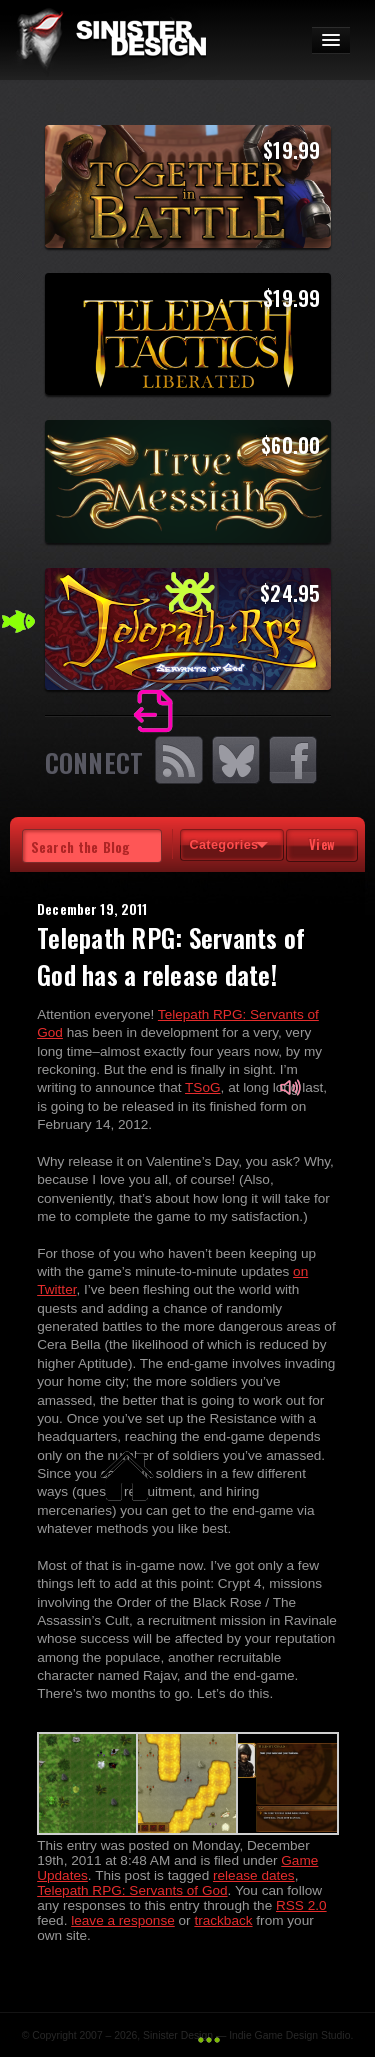  Describe the element at coordinates (290, 1087) in the screenshot. I see `adjust or increase audio volume` at that location.